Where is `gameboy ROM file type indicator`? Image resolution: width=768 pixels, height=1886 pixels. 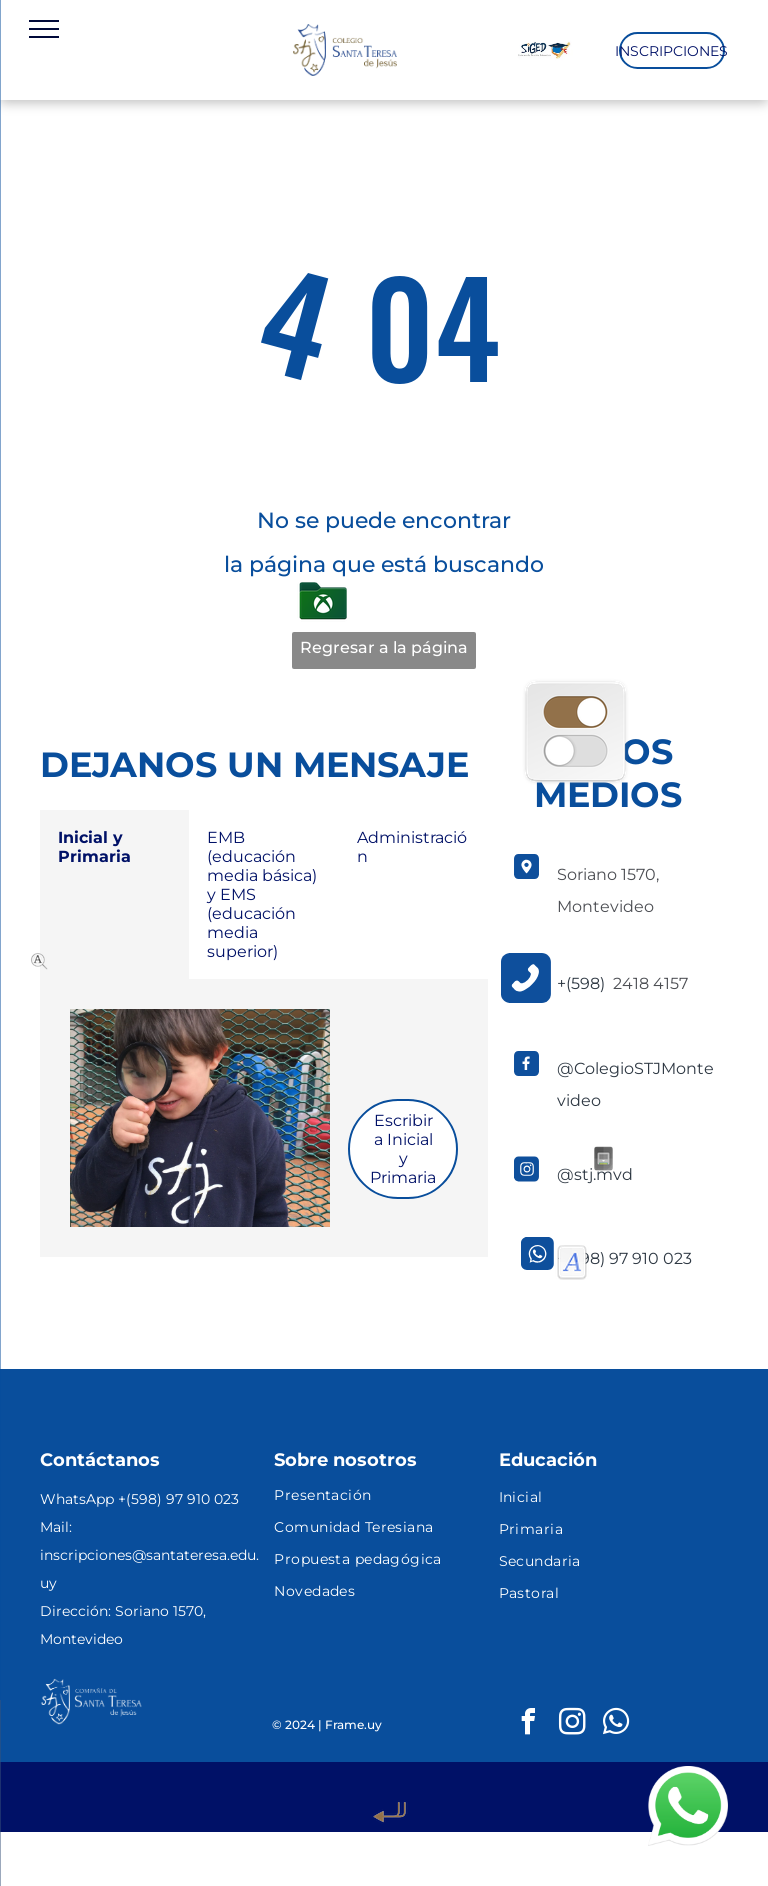
gameboy ROM file type indicator is located at coordinates (603, 1158).